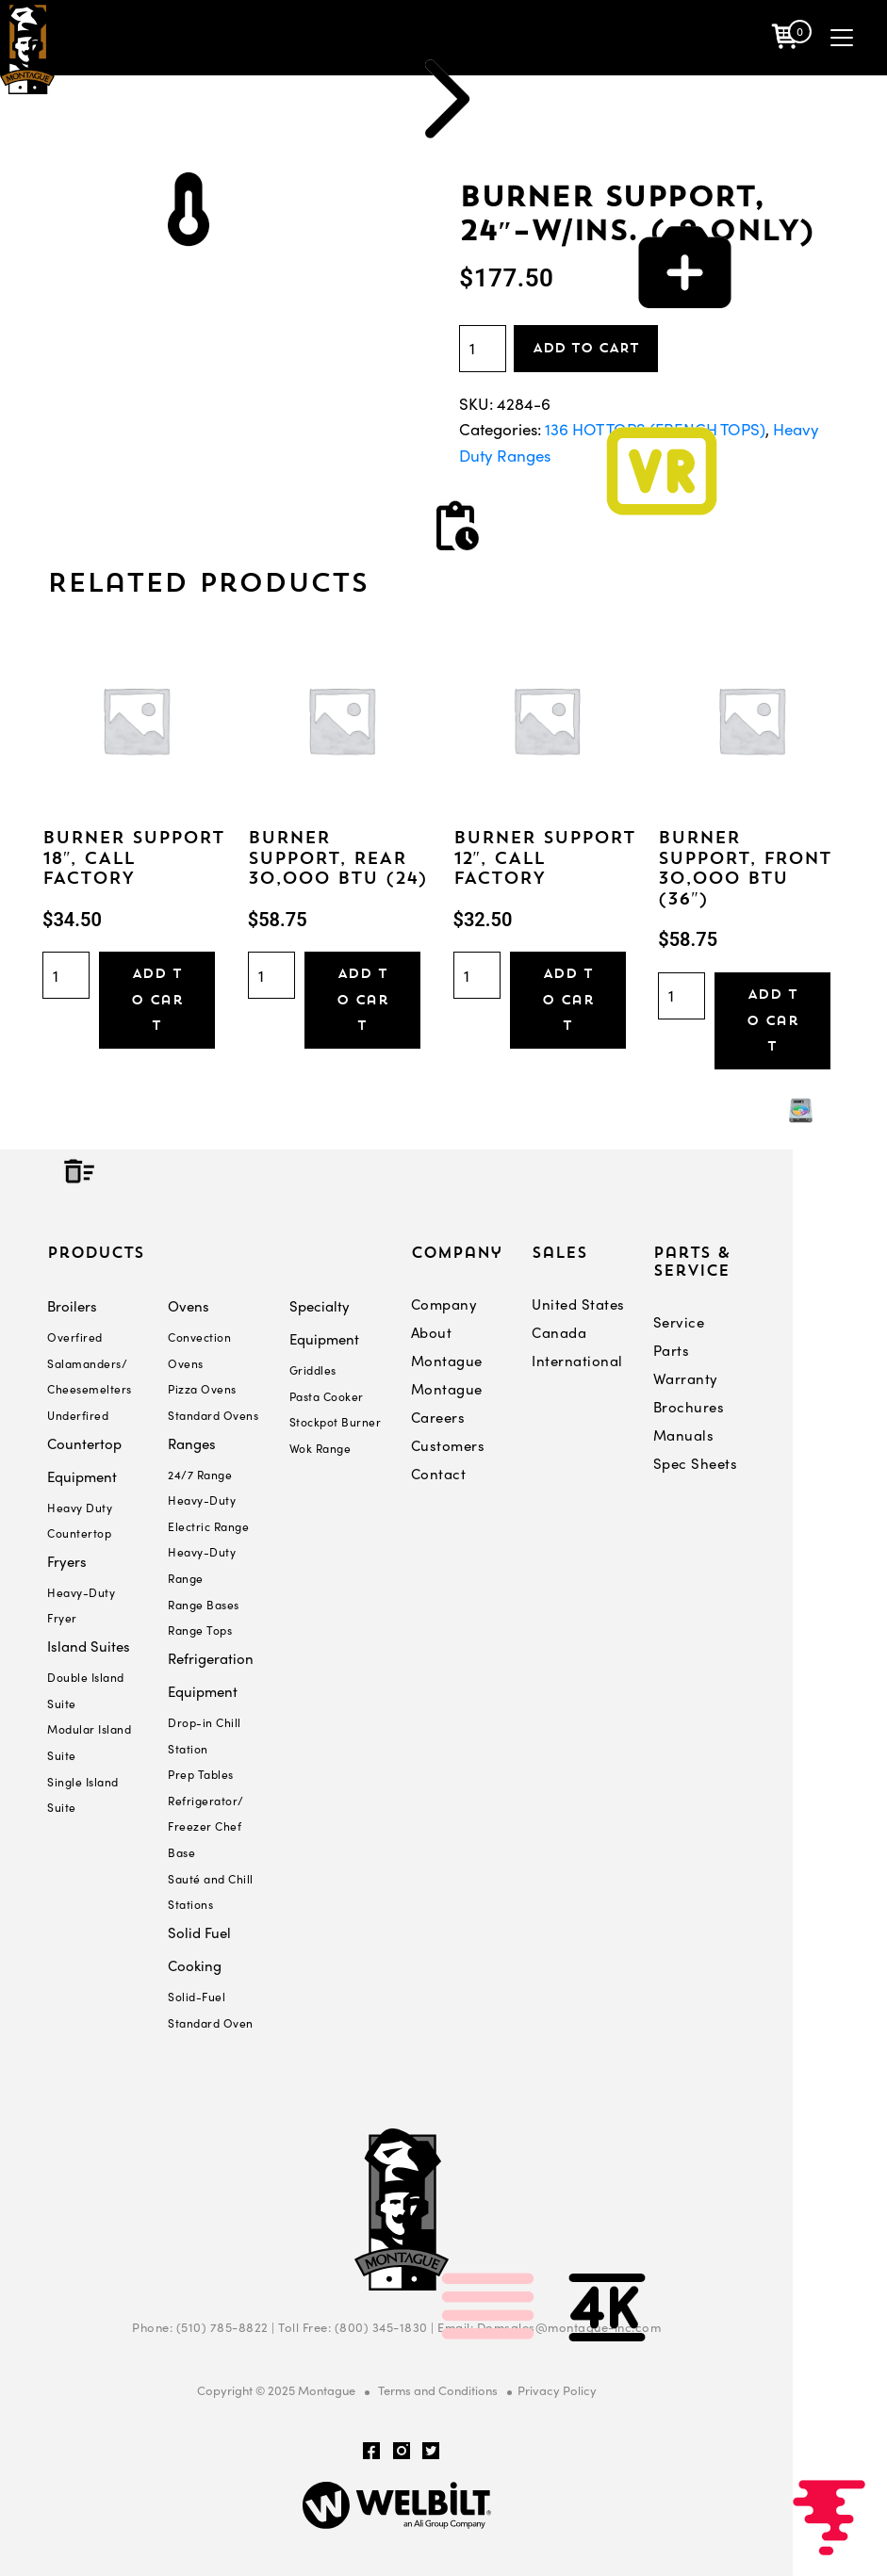 This screenshot has height=2576, width=887. What do you see at coordinates (607, 2307) in the screenshot?
I see `indicates 4K video resolution available` at bounding box center [607, 2307].